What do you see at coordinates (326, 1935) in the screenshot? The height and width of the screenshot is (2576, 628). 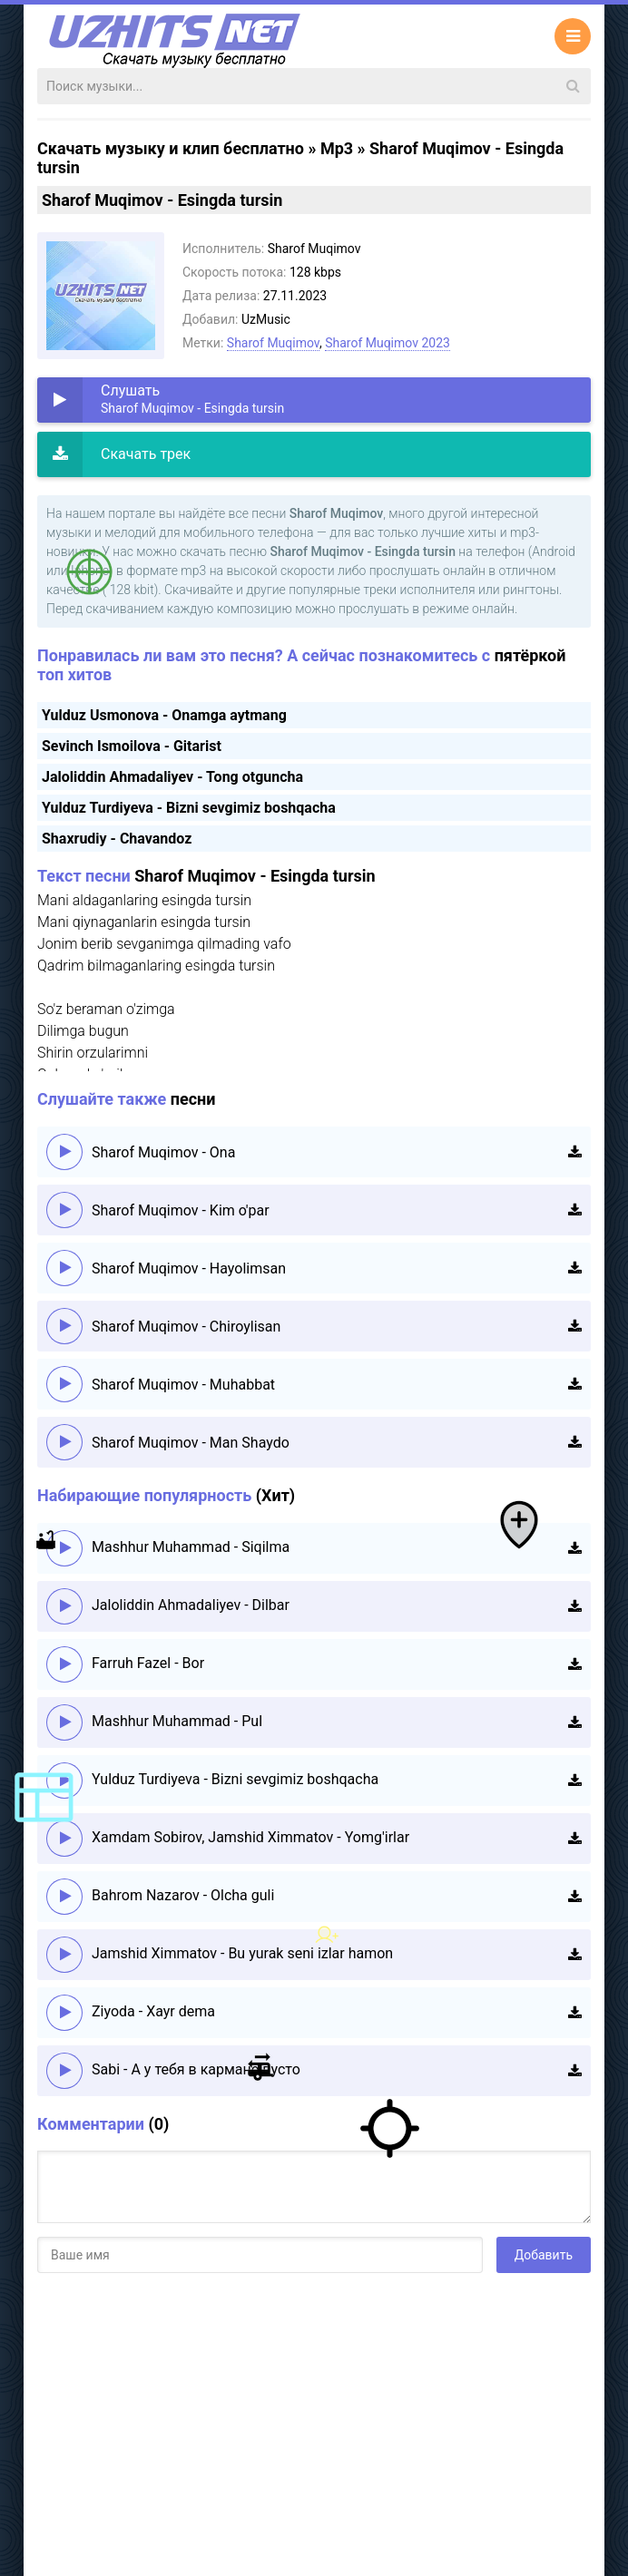 I see `add a new contact or friend` at bounding box center [326, 1935].